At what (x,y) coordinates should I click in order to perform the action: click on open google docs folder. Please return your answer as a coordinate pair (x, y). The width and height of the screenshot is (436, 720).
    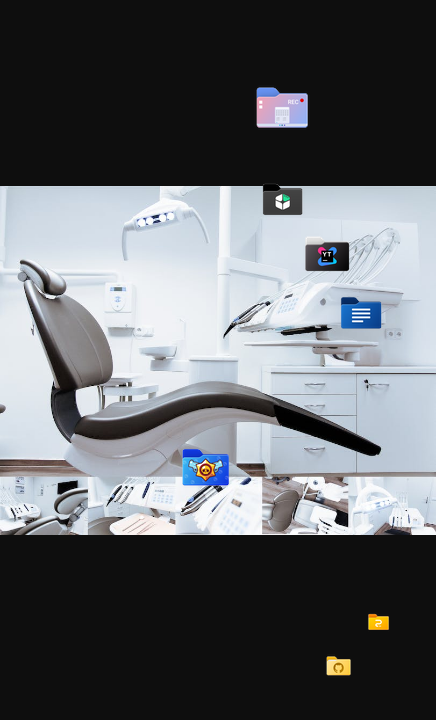
    Looking at the image, I should click on (361, 314).